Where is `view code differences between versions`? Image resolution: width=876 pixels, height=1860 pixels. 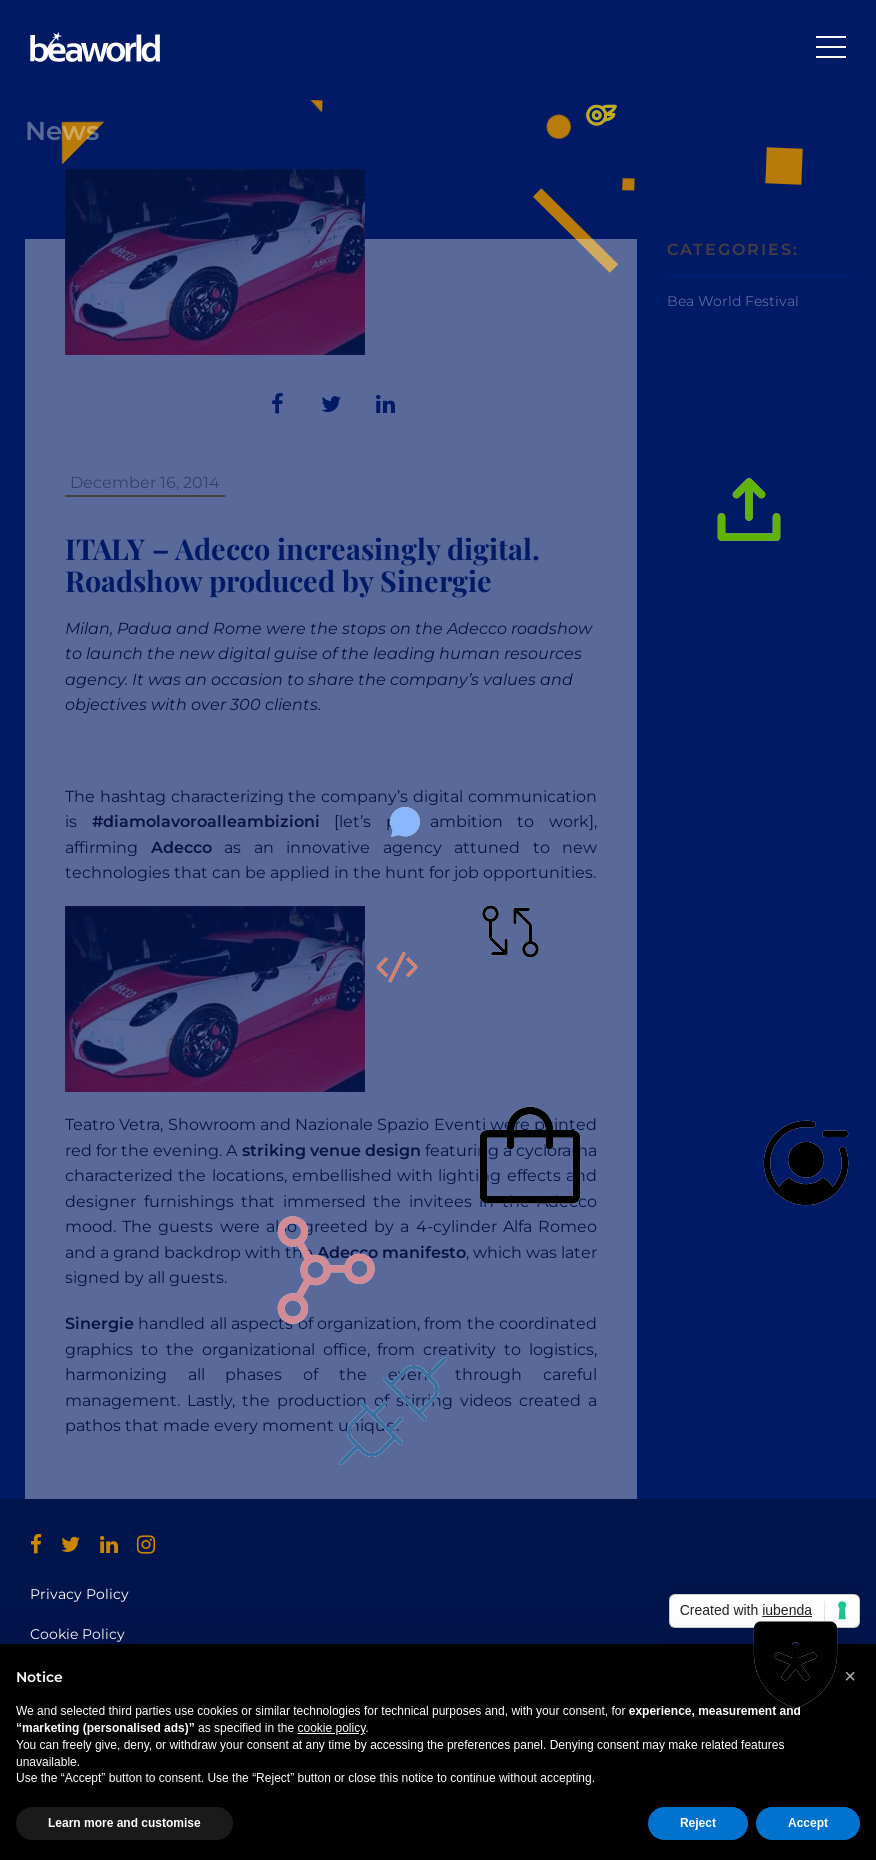
view code differences between versions is located at coordinates (510, 931).